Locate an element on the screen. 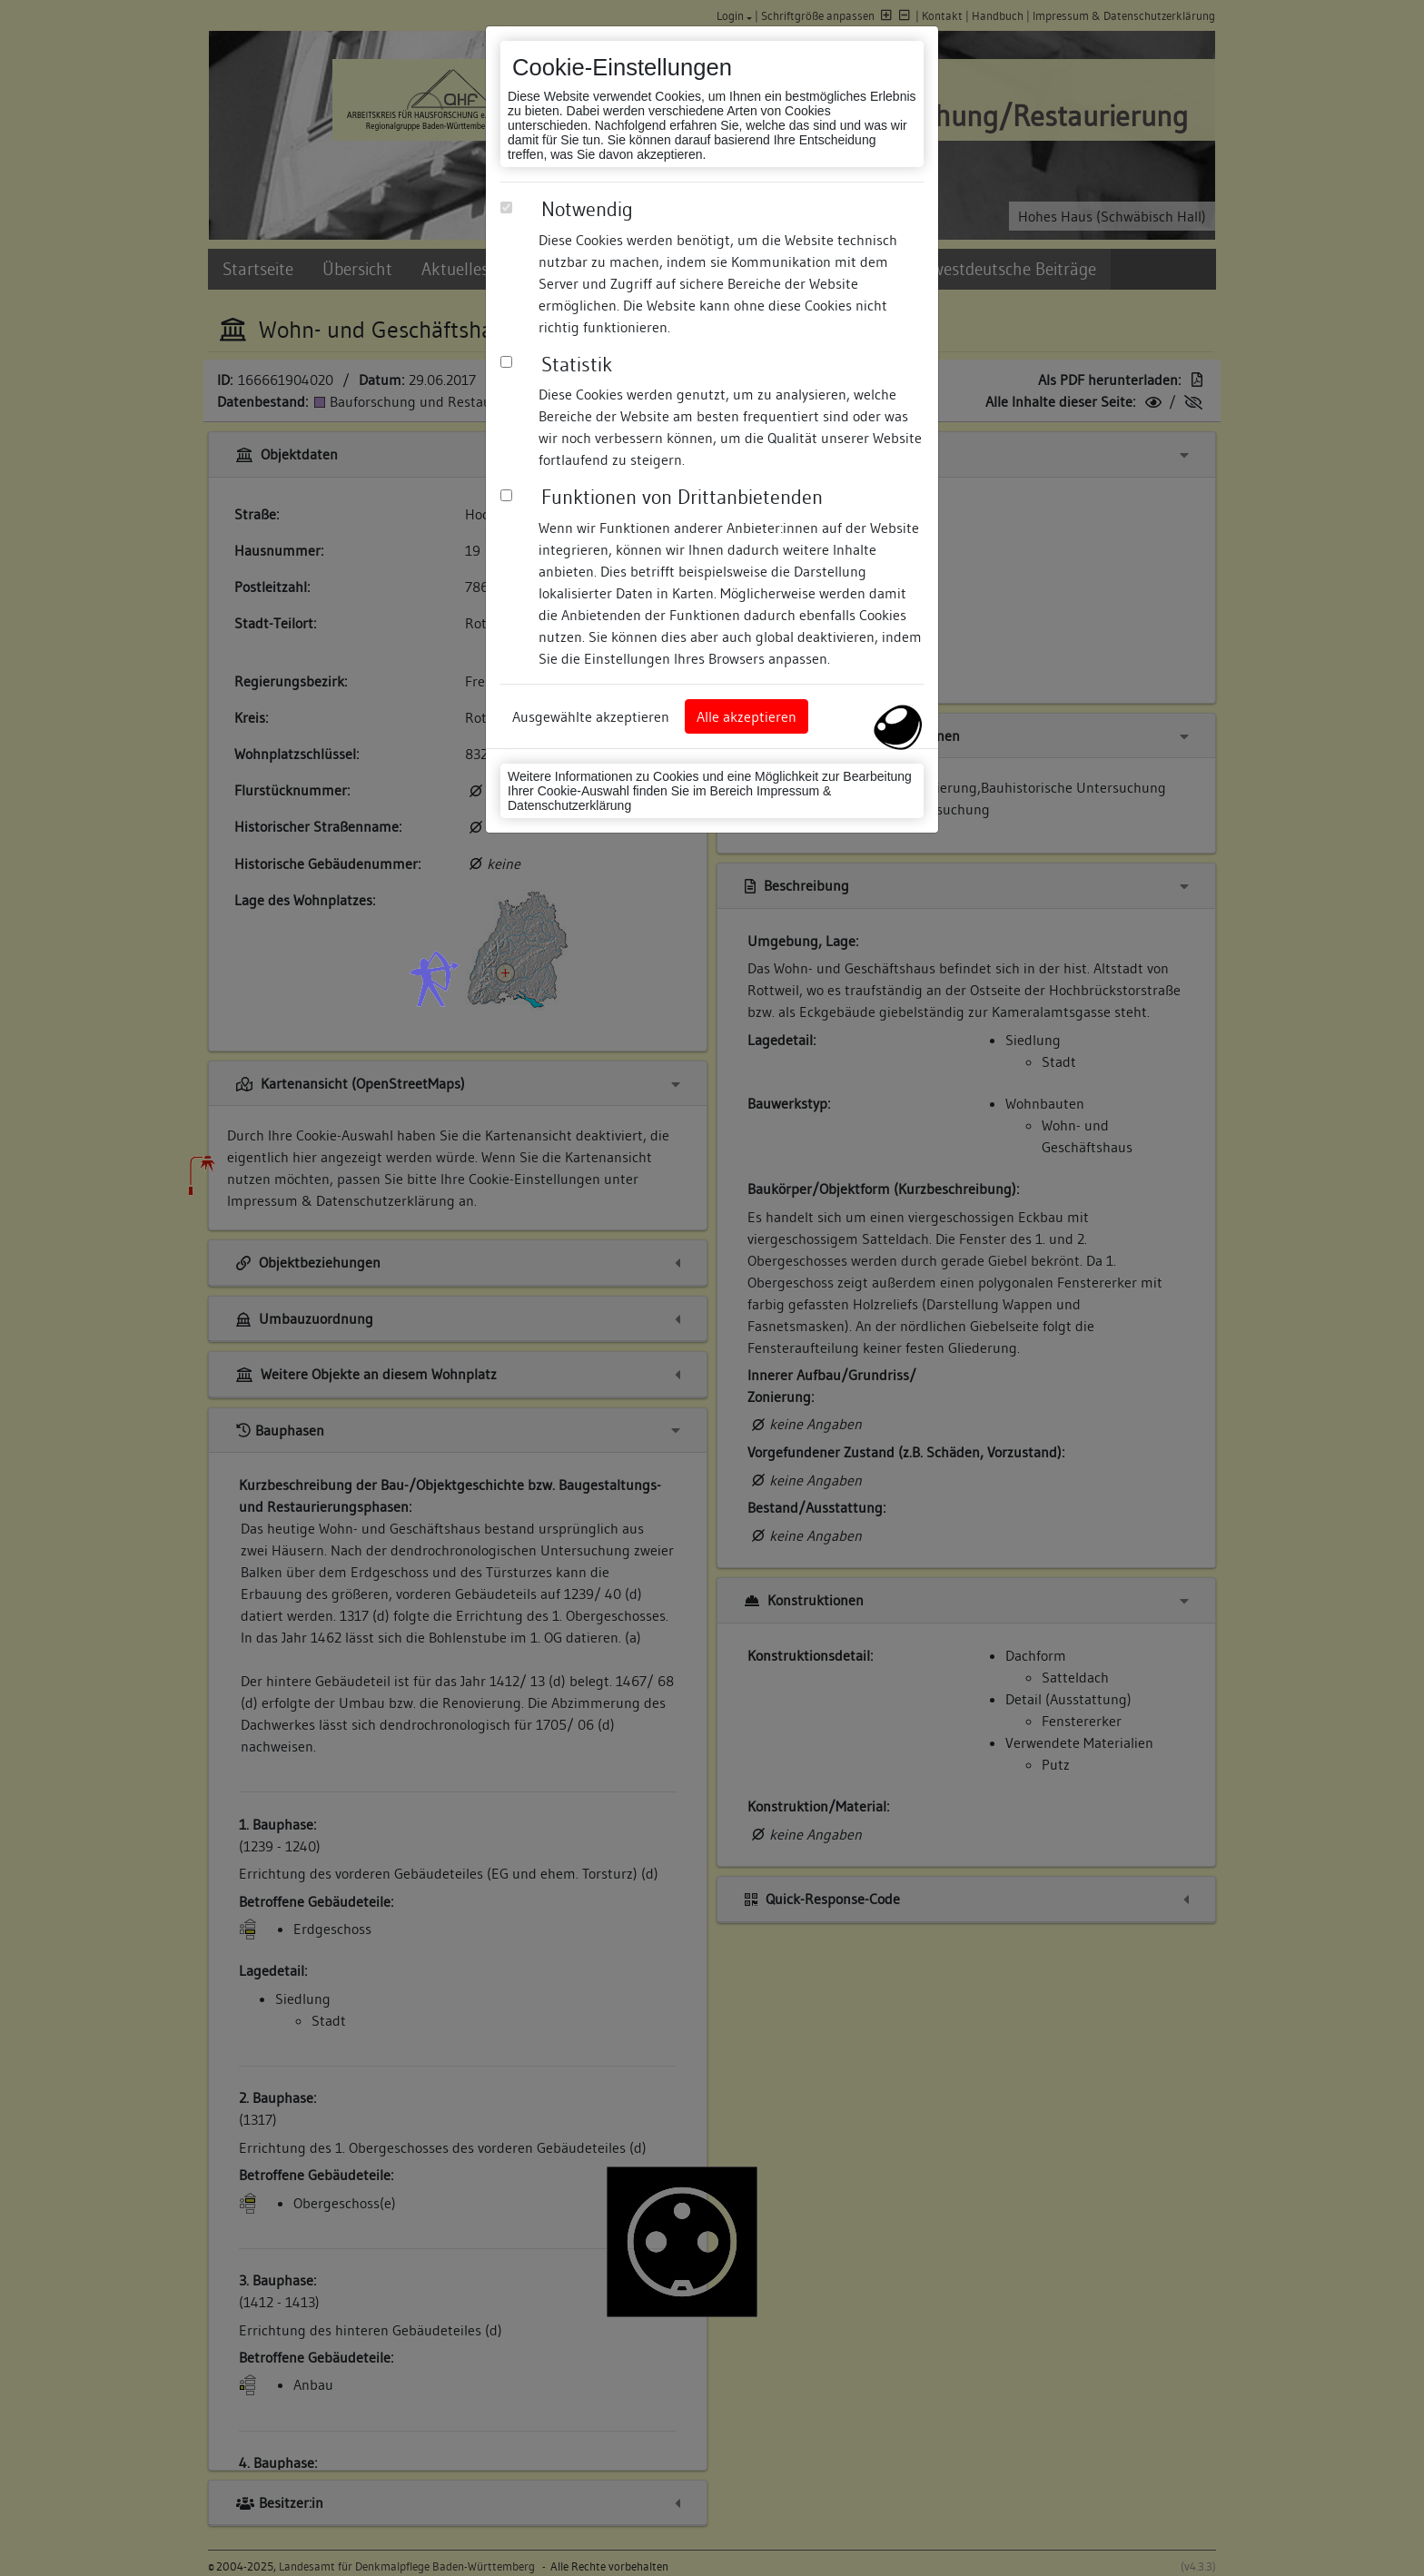 The image size is (1424, 2576). select archer class or character is located at coordinates (432, 979).